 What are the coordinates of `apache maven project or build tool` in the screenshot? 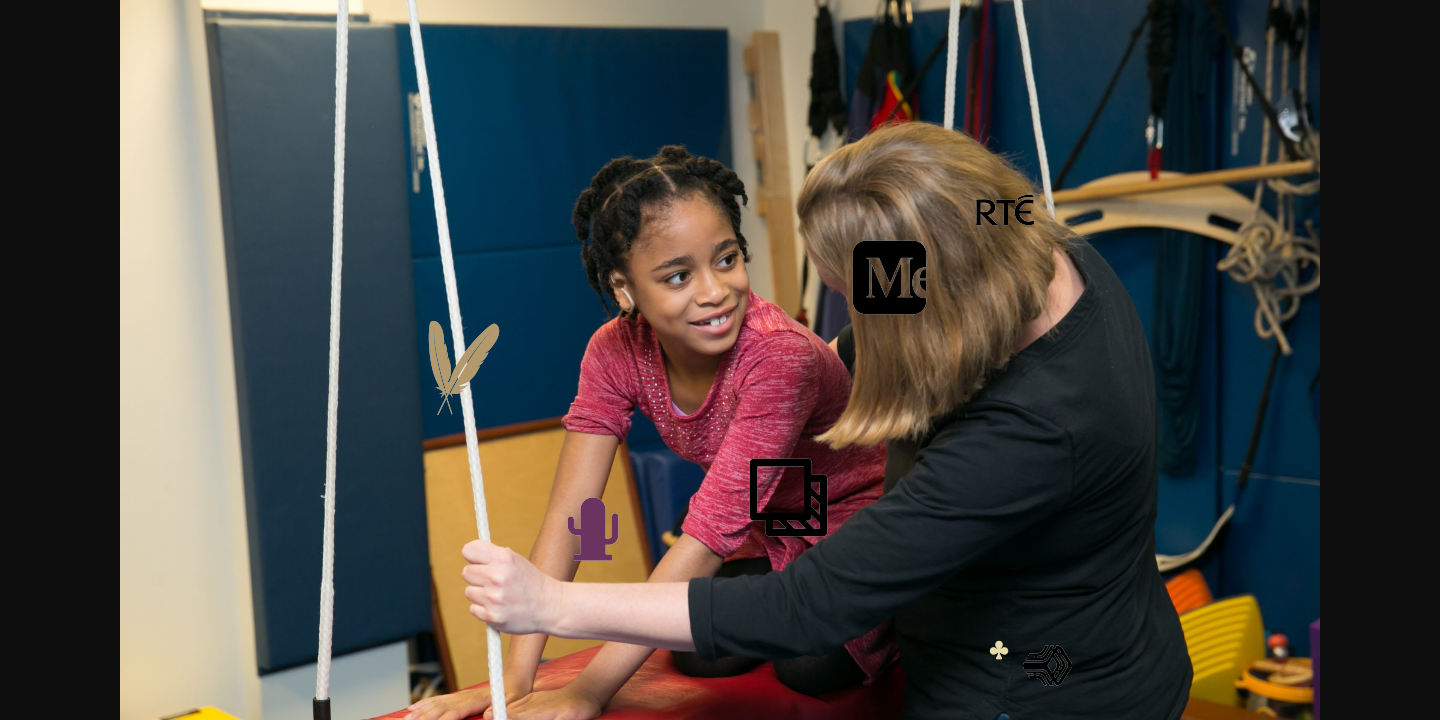 It's located at (464, 368).